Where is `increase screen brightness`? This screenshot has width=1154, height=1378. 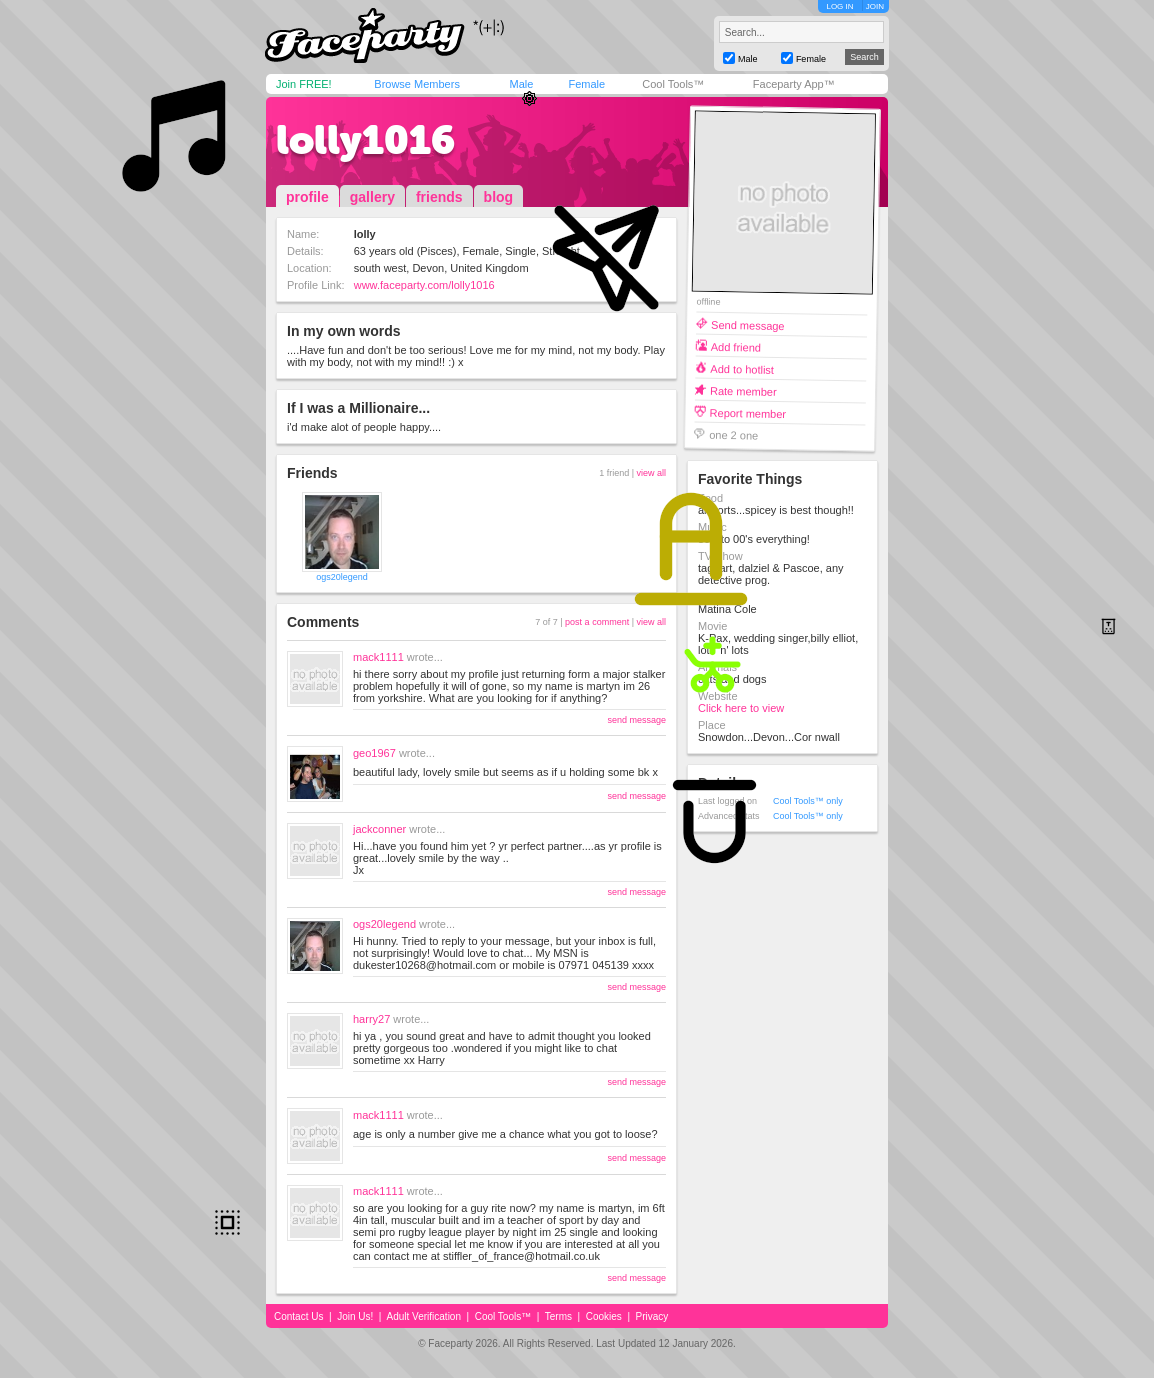 increase screen brightness is located at coordinates (529, 98).